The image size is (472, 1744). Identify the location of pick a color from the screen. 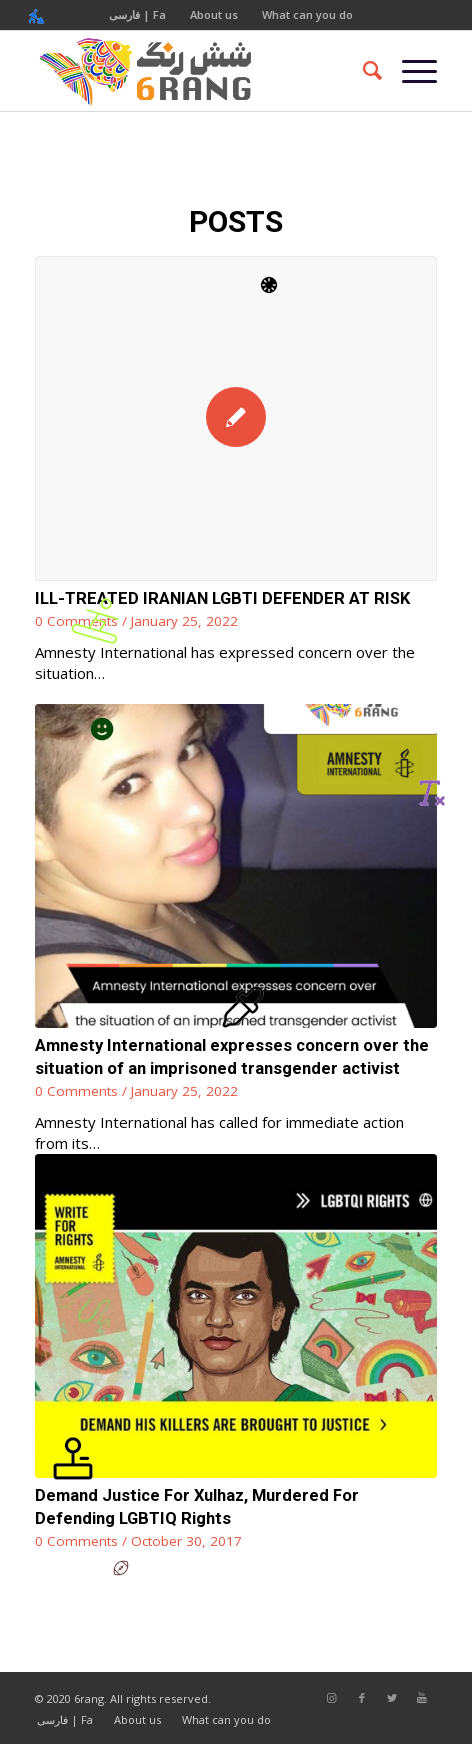
(243, 1007).